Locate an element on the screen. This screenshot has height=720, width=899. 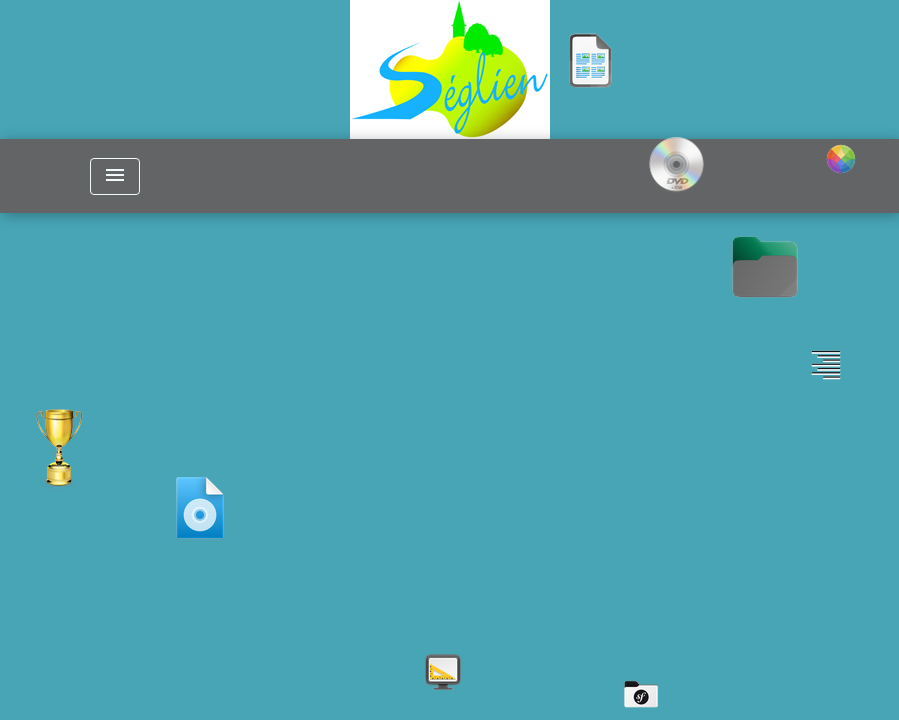
open an opendocument master document file is located at coordinates (590, 60).